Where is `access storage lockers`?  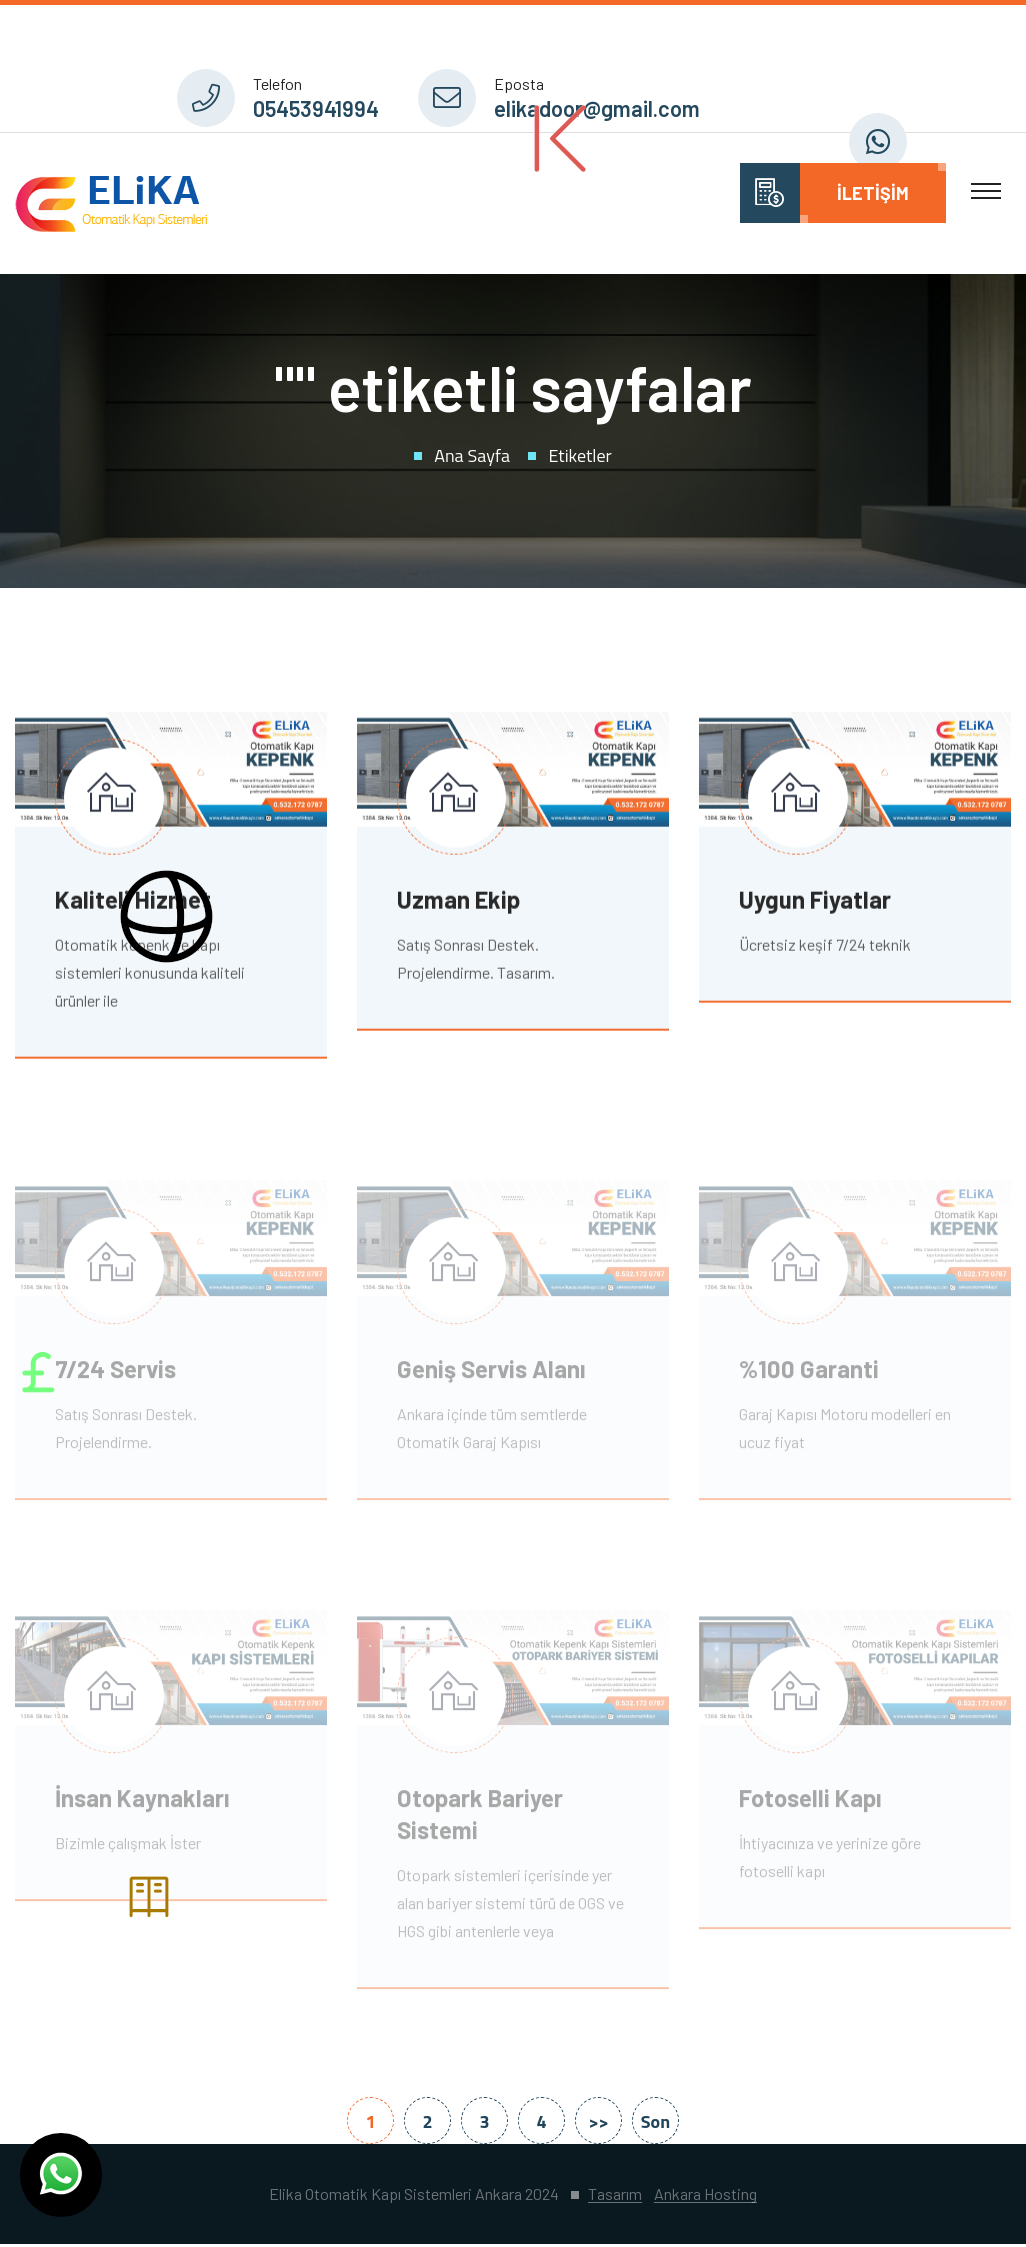 access storage lockers is located at coordinates (149, 1896).